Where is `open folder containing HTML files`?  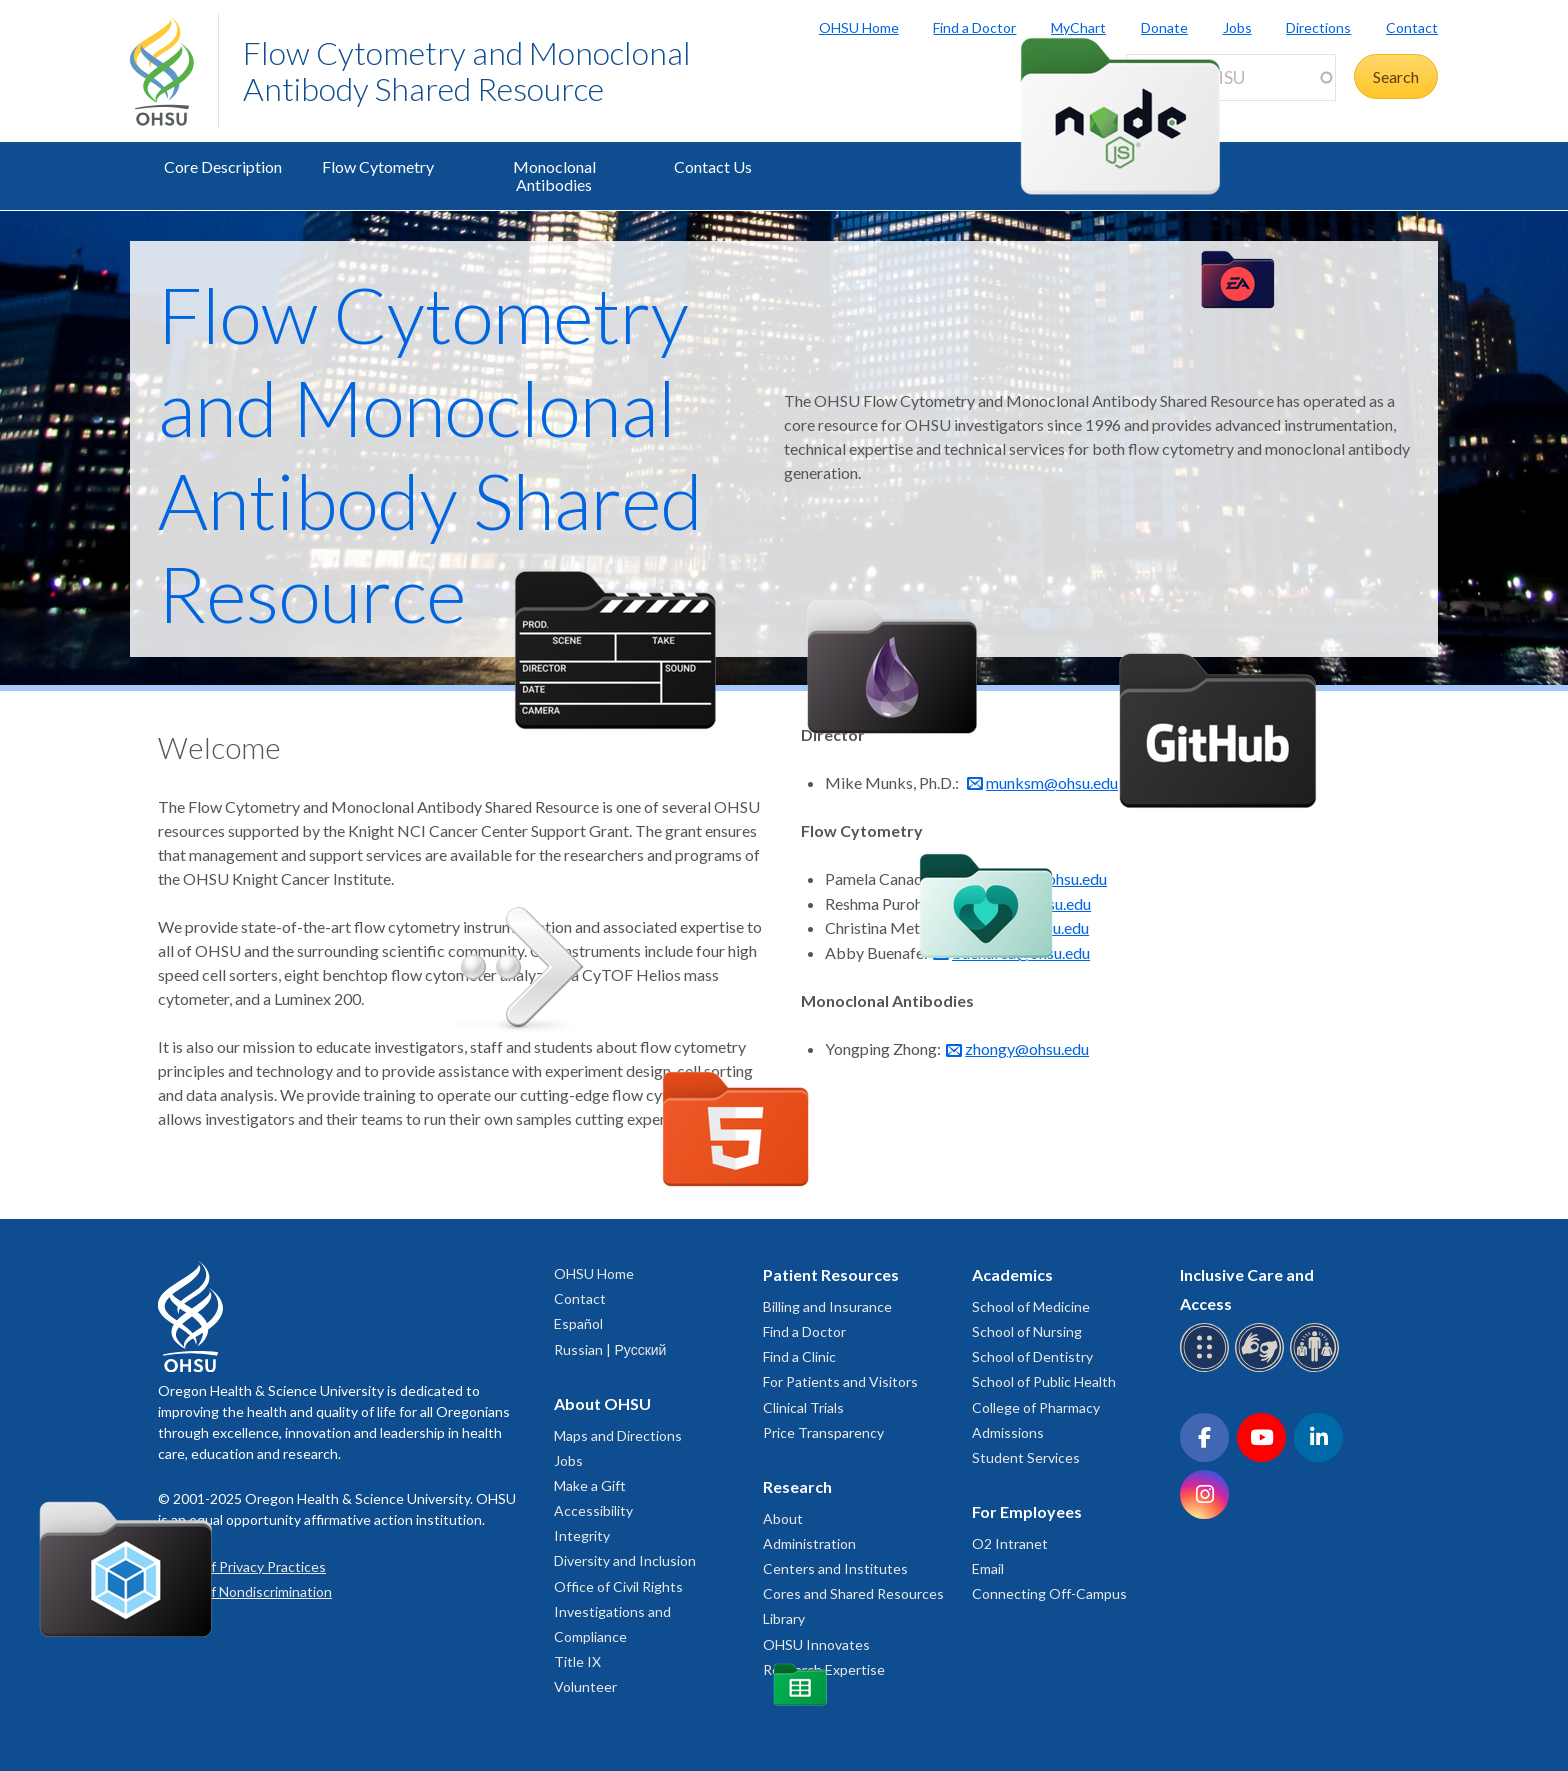
open folder containing HTML files is located at coordinates (735, 1133).